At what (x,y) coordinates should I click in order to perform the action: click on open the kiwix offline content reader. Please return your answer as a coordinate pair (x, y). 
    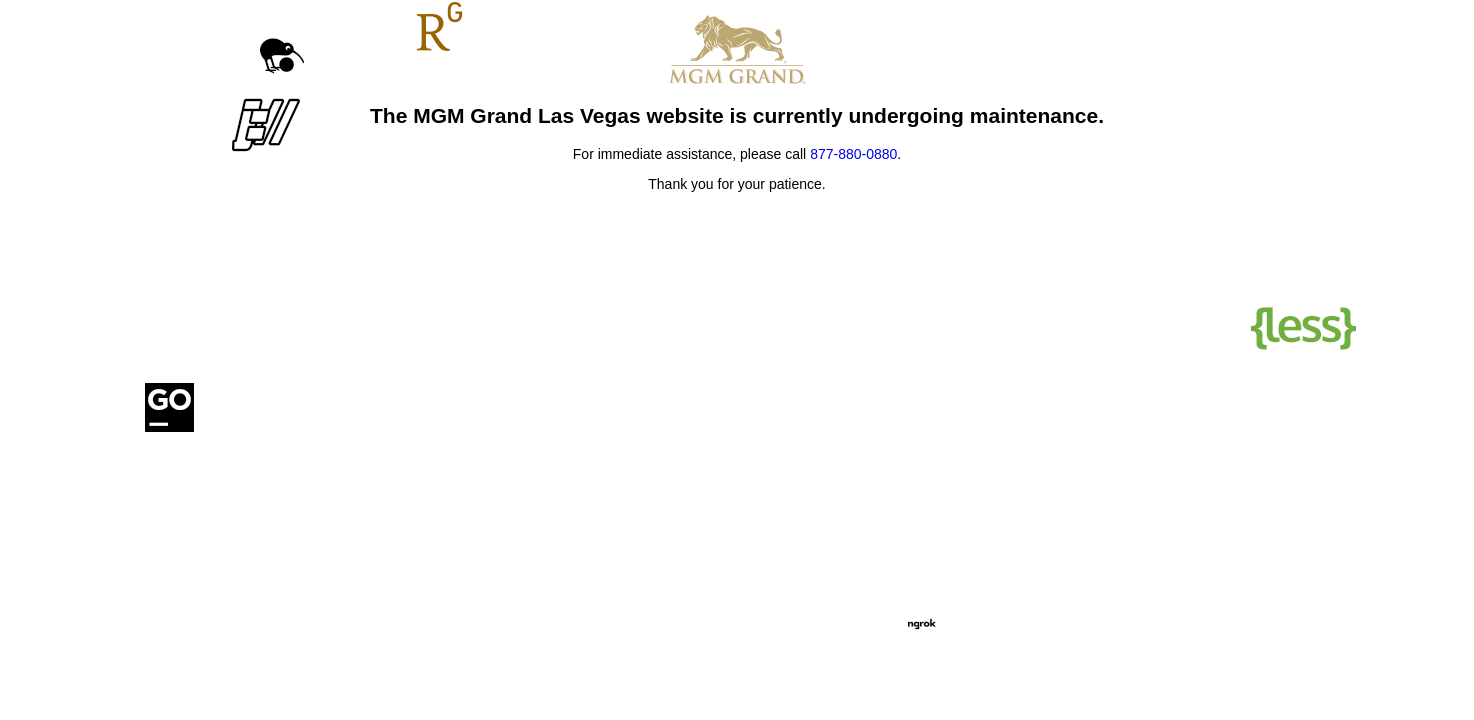
    Looking at the image, I should click on (282, 56).